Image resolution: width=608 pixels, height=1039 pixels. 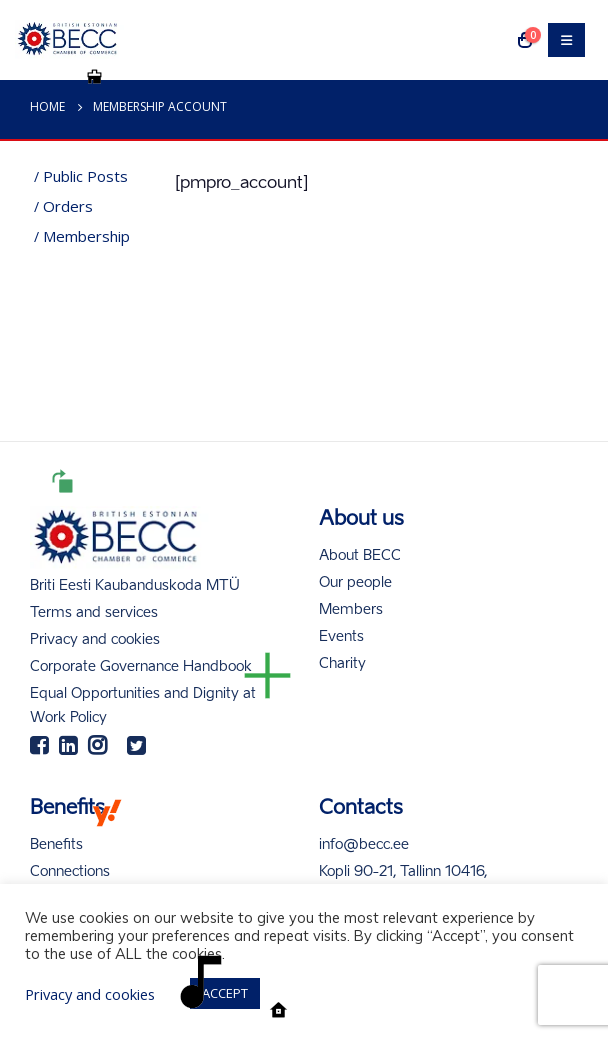 What do you see at coordinates (62, 481) in the screenshot?
I see `rotate object clockwise` at bounding box center [62, 481].